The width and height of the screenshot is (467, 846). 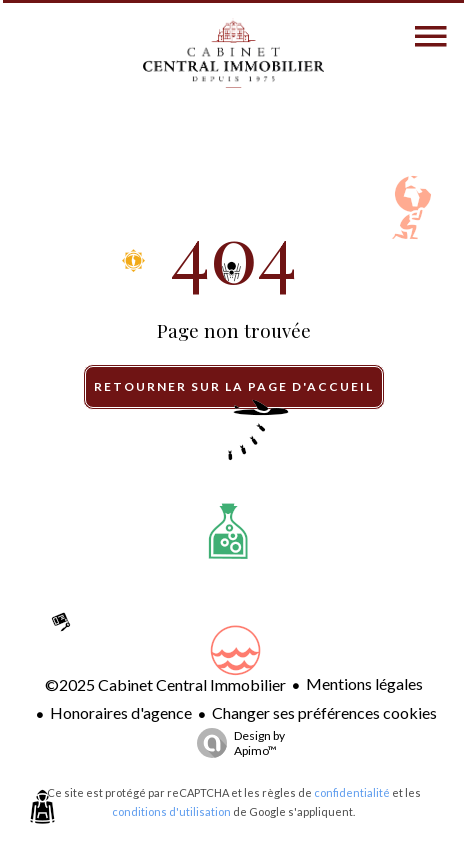 I want to click on access room or door with keycard, so click(x=61, y=622).